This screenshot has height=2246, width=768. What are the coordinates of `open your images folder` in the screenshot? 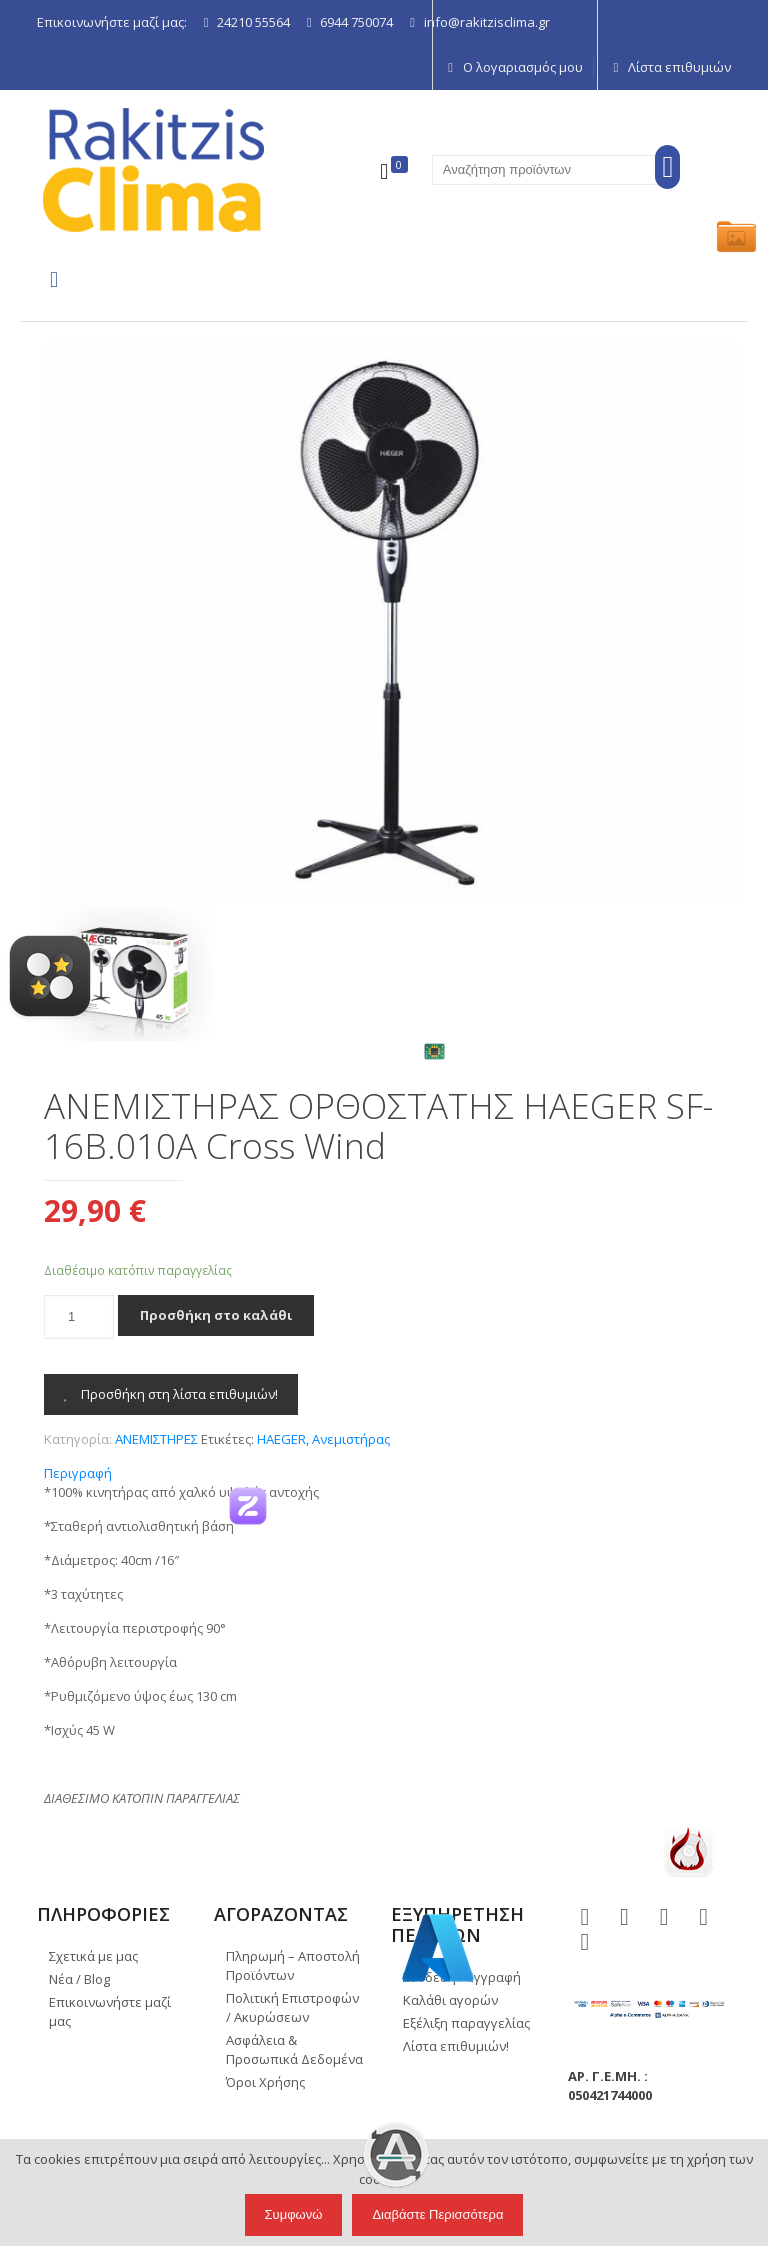 It's located at (736, 236).